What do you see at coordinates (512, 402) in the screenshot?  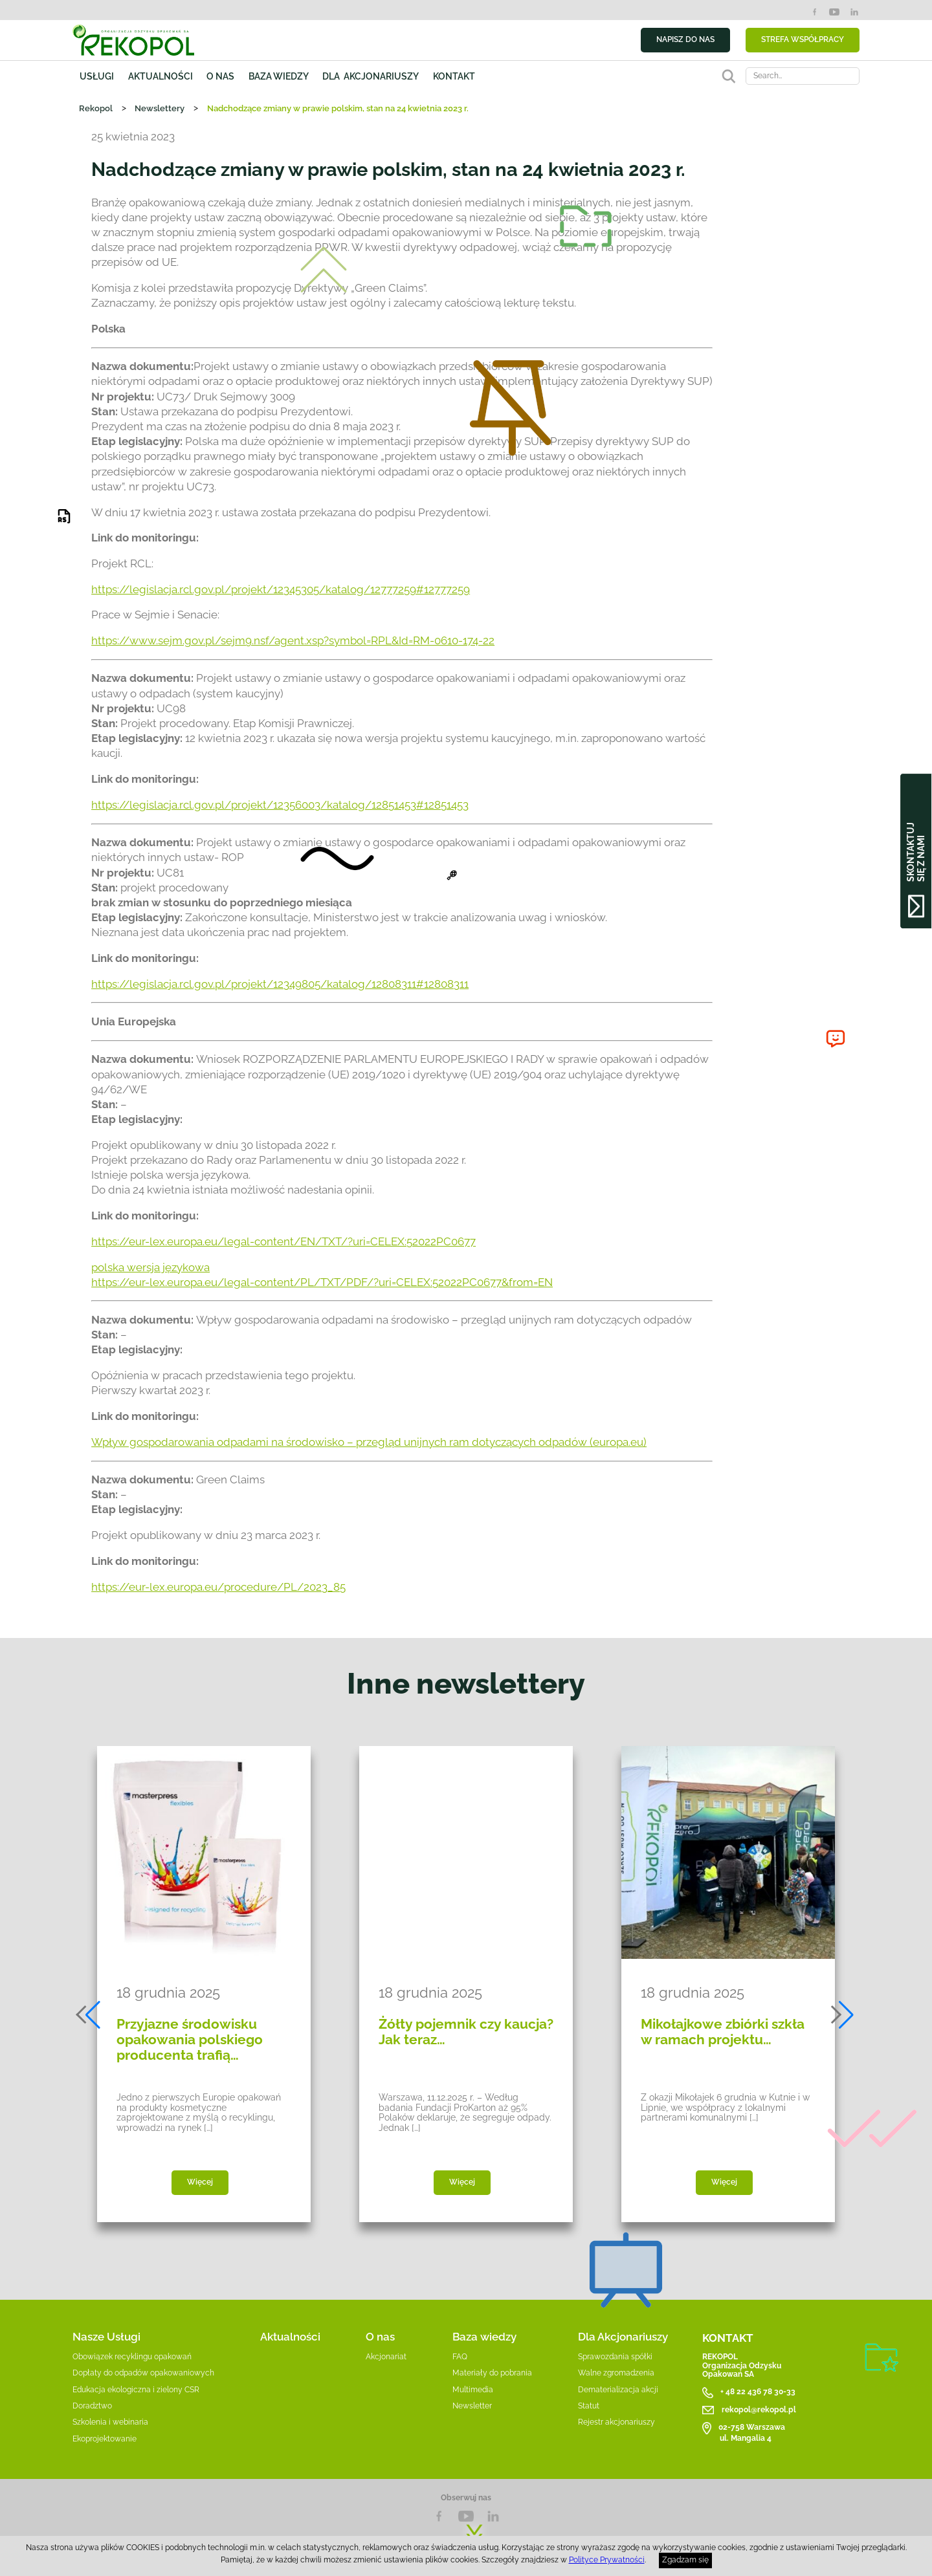 I see `unpin an item from its current location` at bounding box center [512, 402].